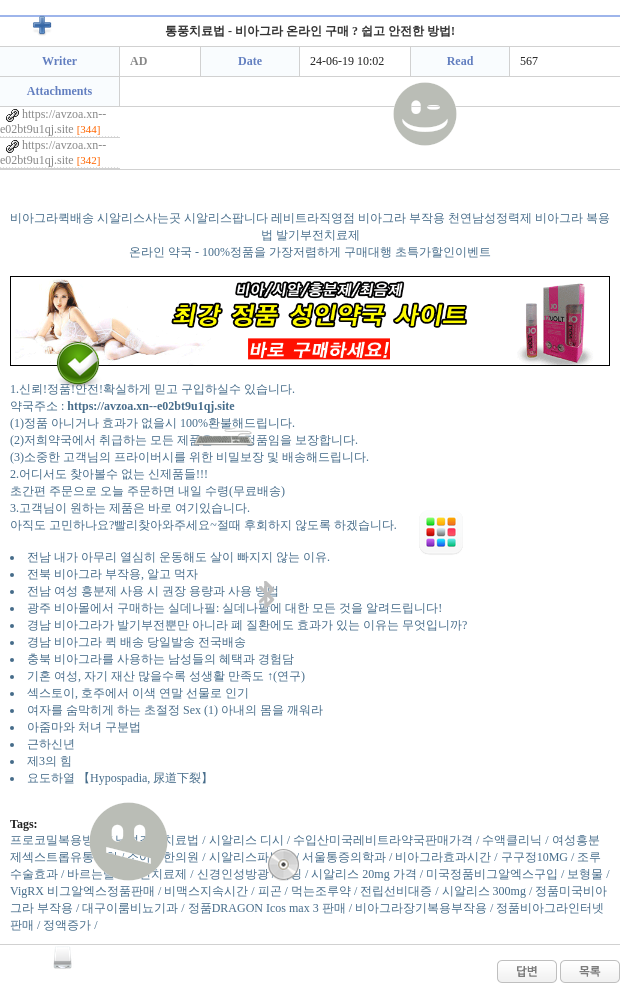 Image resolution: width=620 pixels, height=983 pixels. Describe the element at coordinates (78, 363) in the screenshot. I see `indicates a default or selected item` at that location.